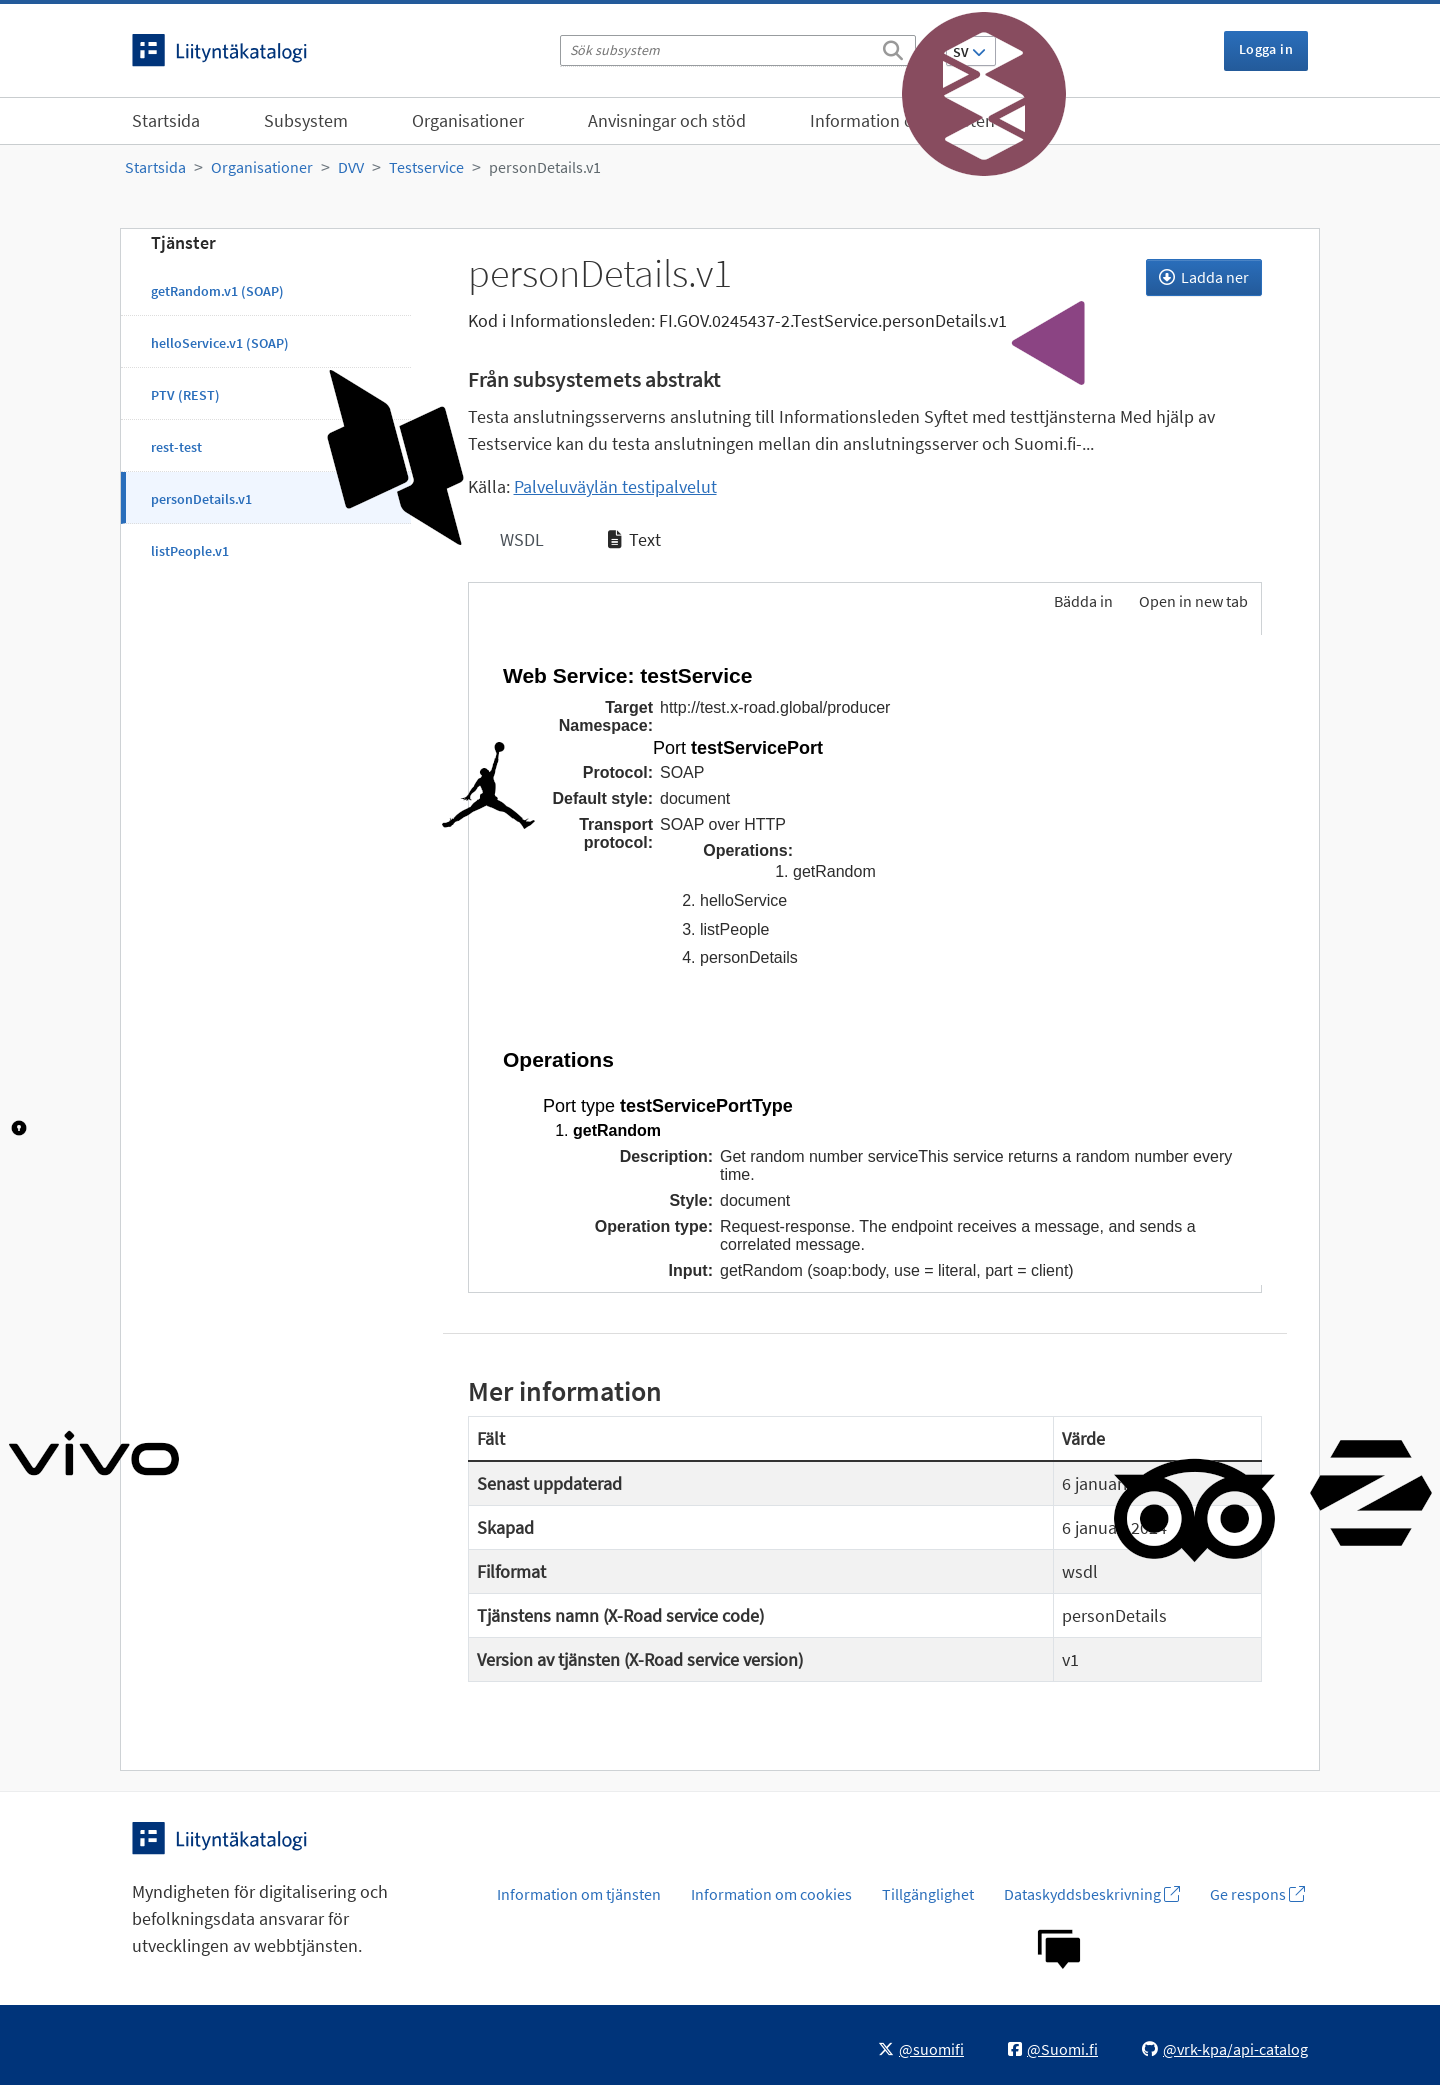  Describe the element at coordinates (1053, 343) in the screenshot. I see `play media in reverse` at that location.